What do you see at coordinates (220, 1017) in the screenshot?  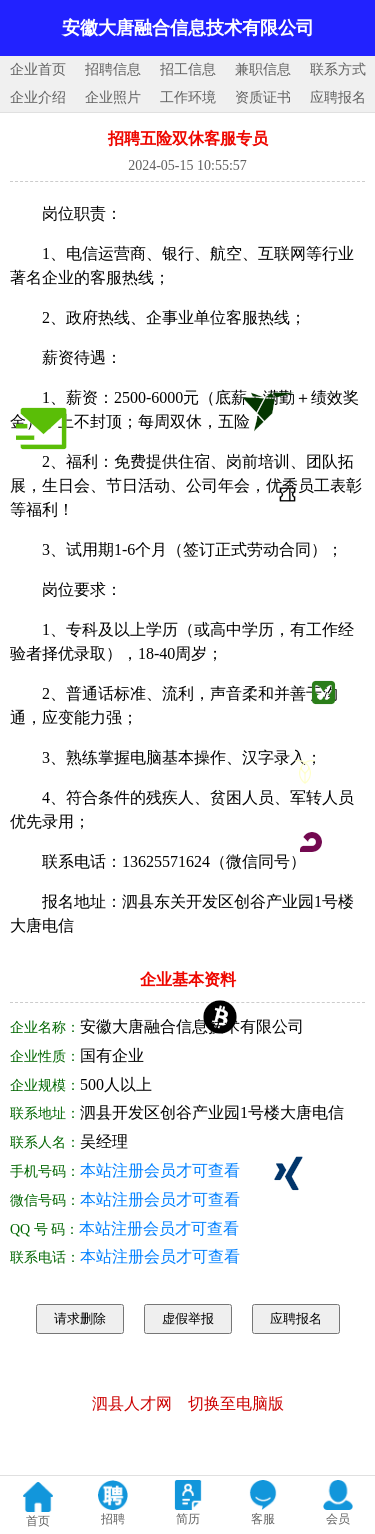 I see `bitcoin logo` at bounding box center [220, 1017].